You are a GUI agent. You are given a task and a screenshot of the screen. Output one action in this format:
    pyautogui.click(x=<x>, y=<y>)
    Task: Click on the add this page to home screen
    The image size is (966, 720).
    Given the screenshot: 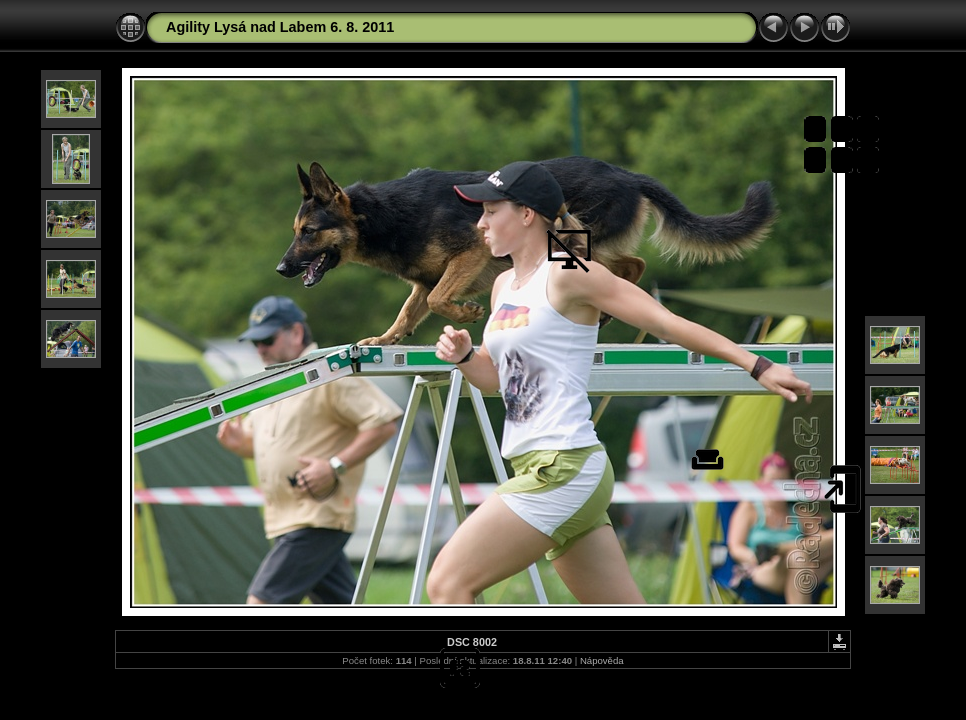 What is the action you would take?
    pyautogui.click(x=843, y=489)
    